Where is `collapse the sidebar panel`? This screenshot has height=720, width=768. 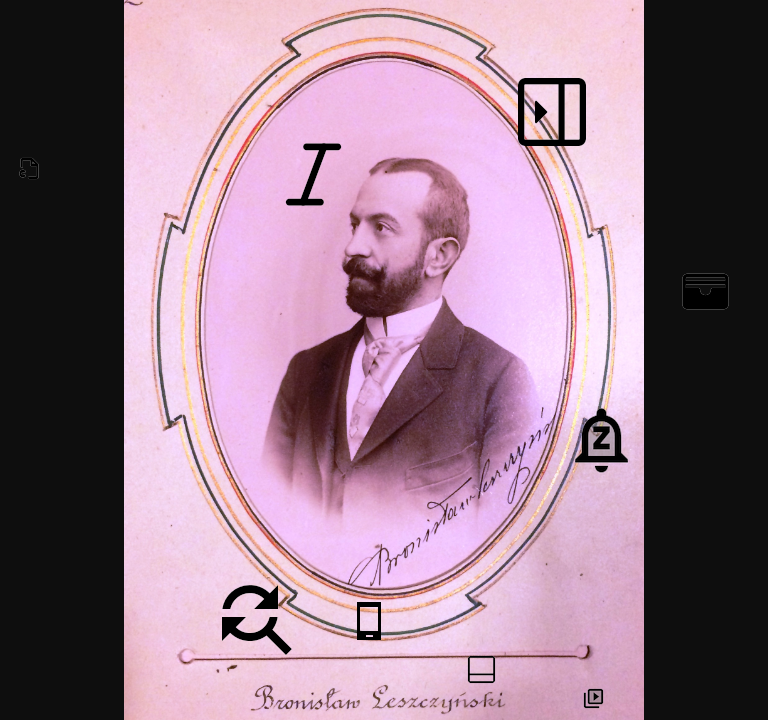 collapse the sidebar panel is located at coordinates (552, 112).